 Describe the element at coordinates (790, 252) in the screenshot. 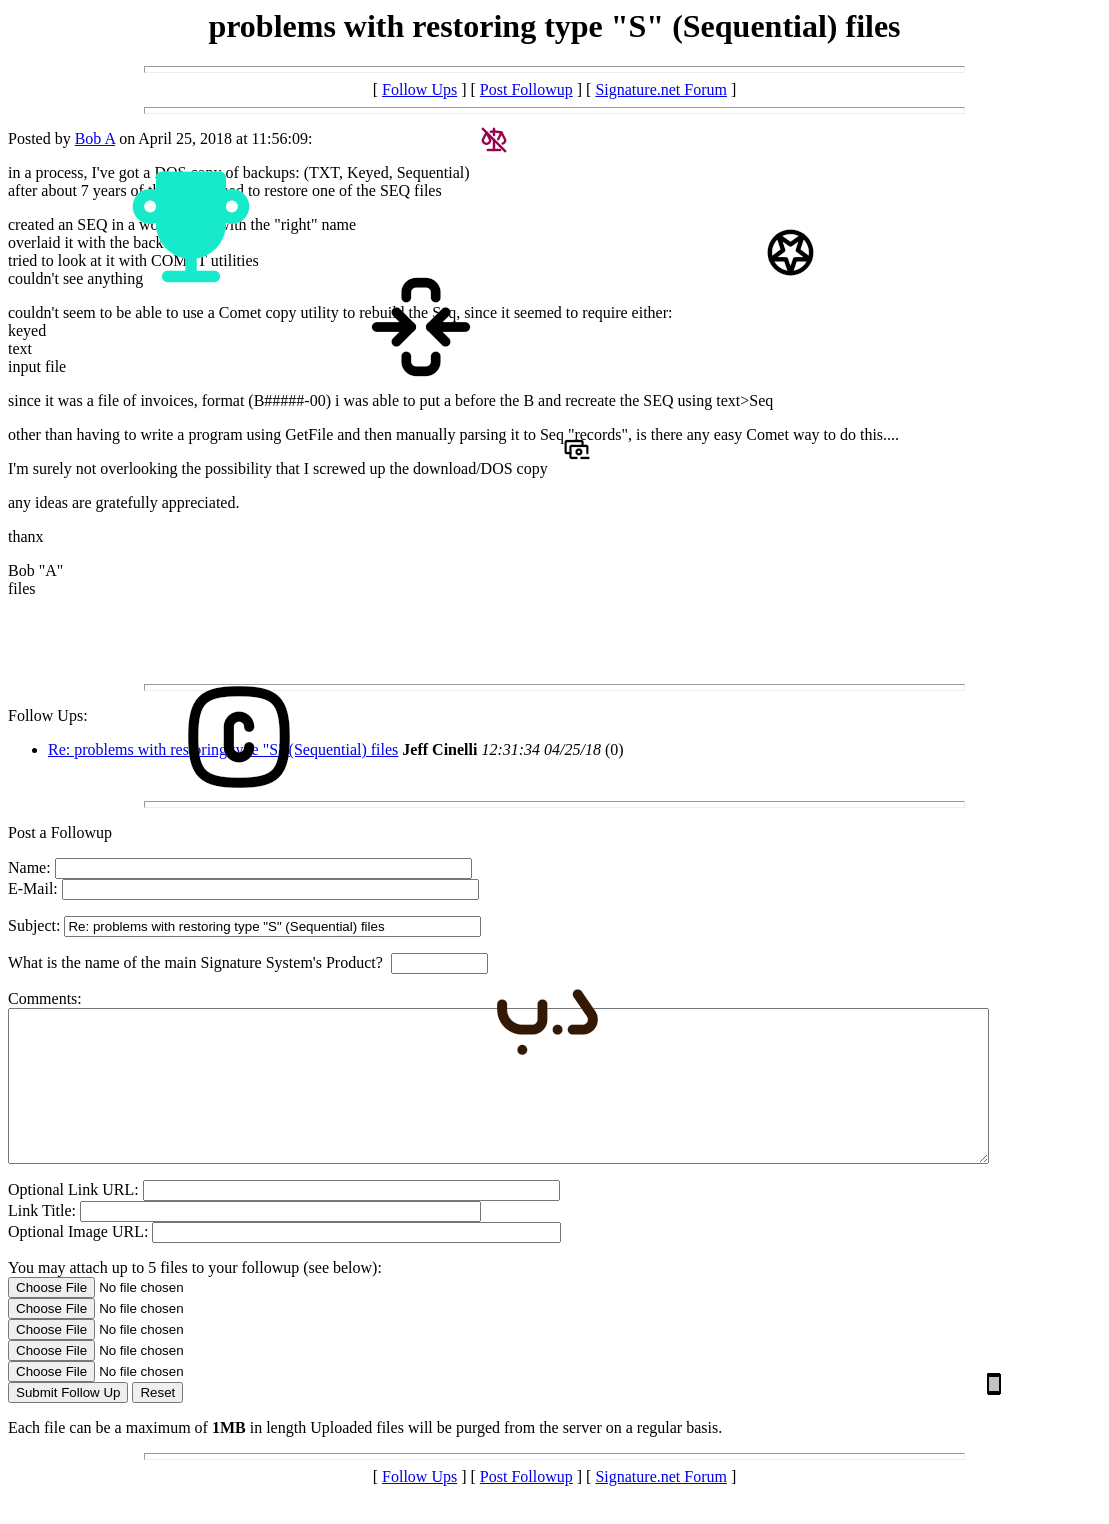

I see `access occult or mystical themed content` at that location.